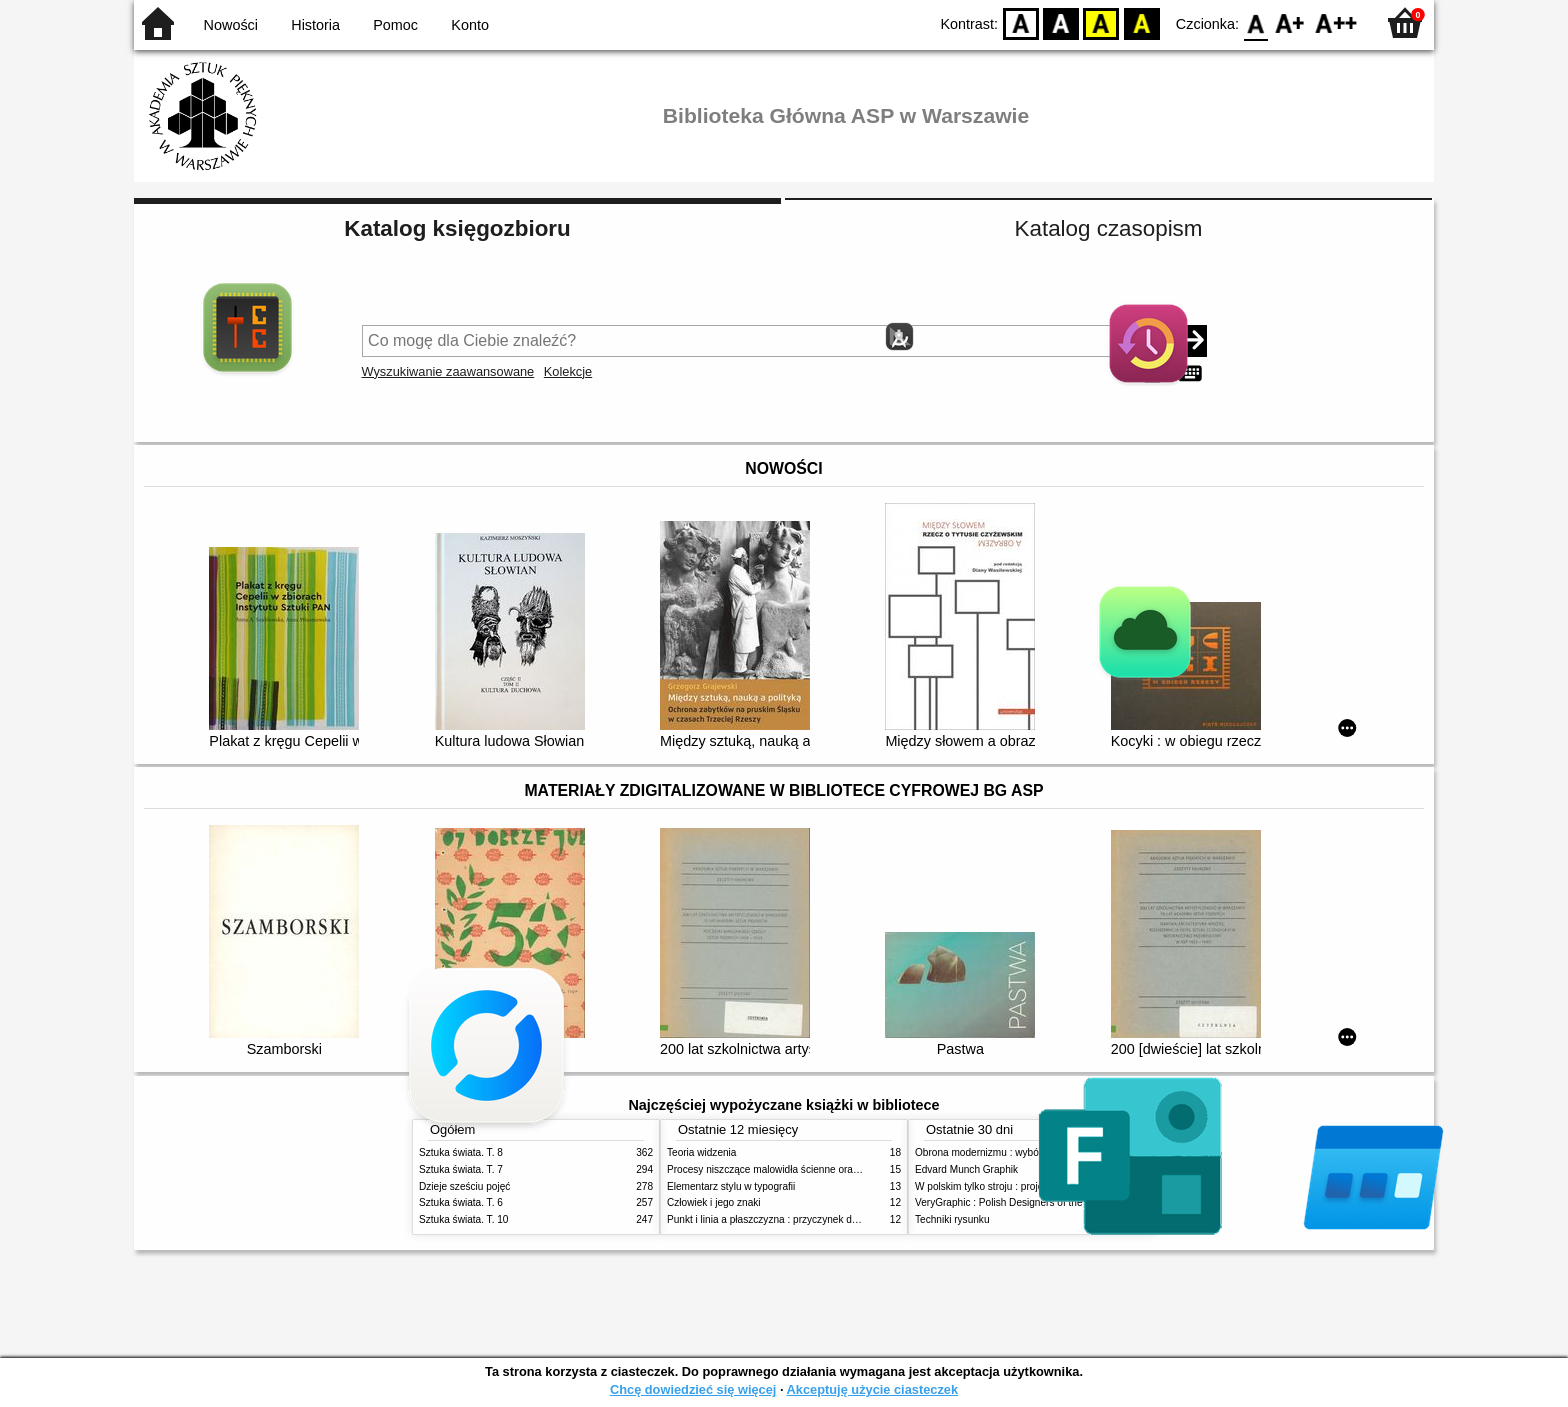 This screenshot has width=1568, height=1407. Describe the element at coordinates (899, 336) in the screenshot. I see `open accessories or utility applications` at that location.